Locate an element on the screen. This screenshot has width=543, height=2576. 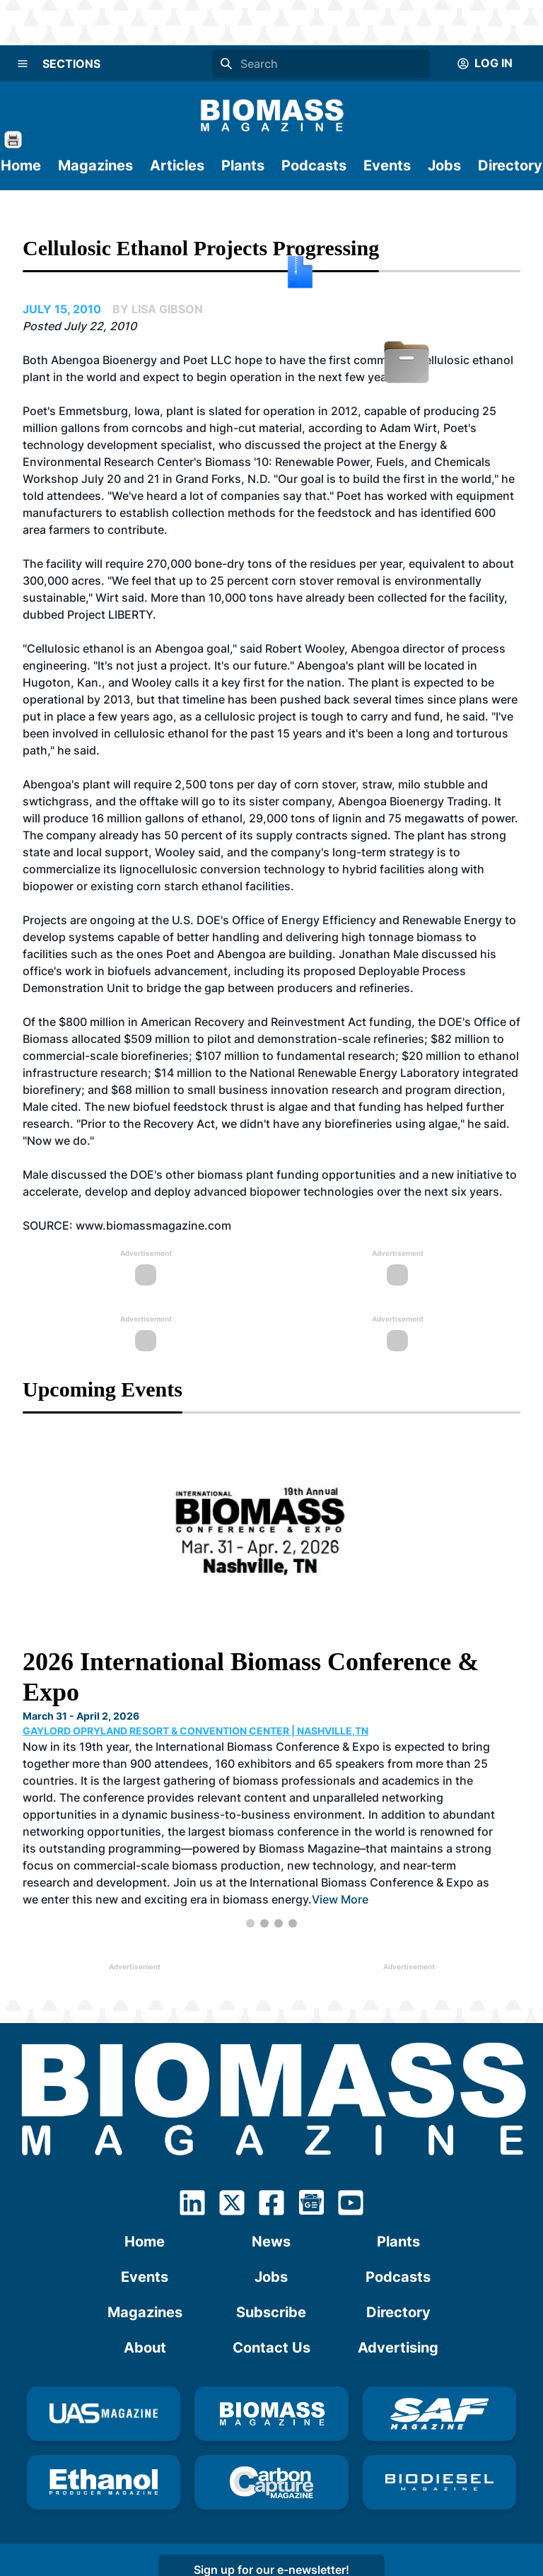
open the file manager app is located at coordinates (407, 362).